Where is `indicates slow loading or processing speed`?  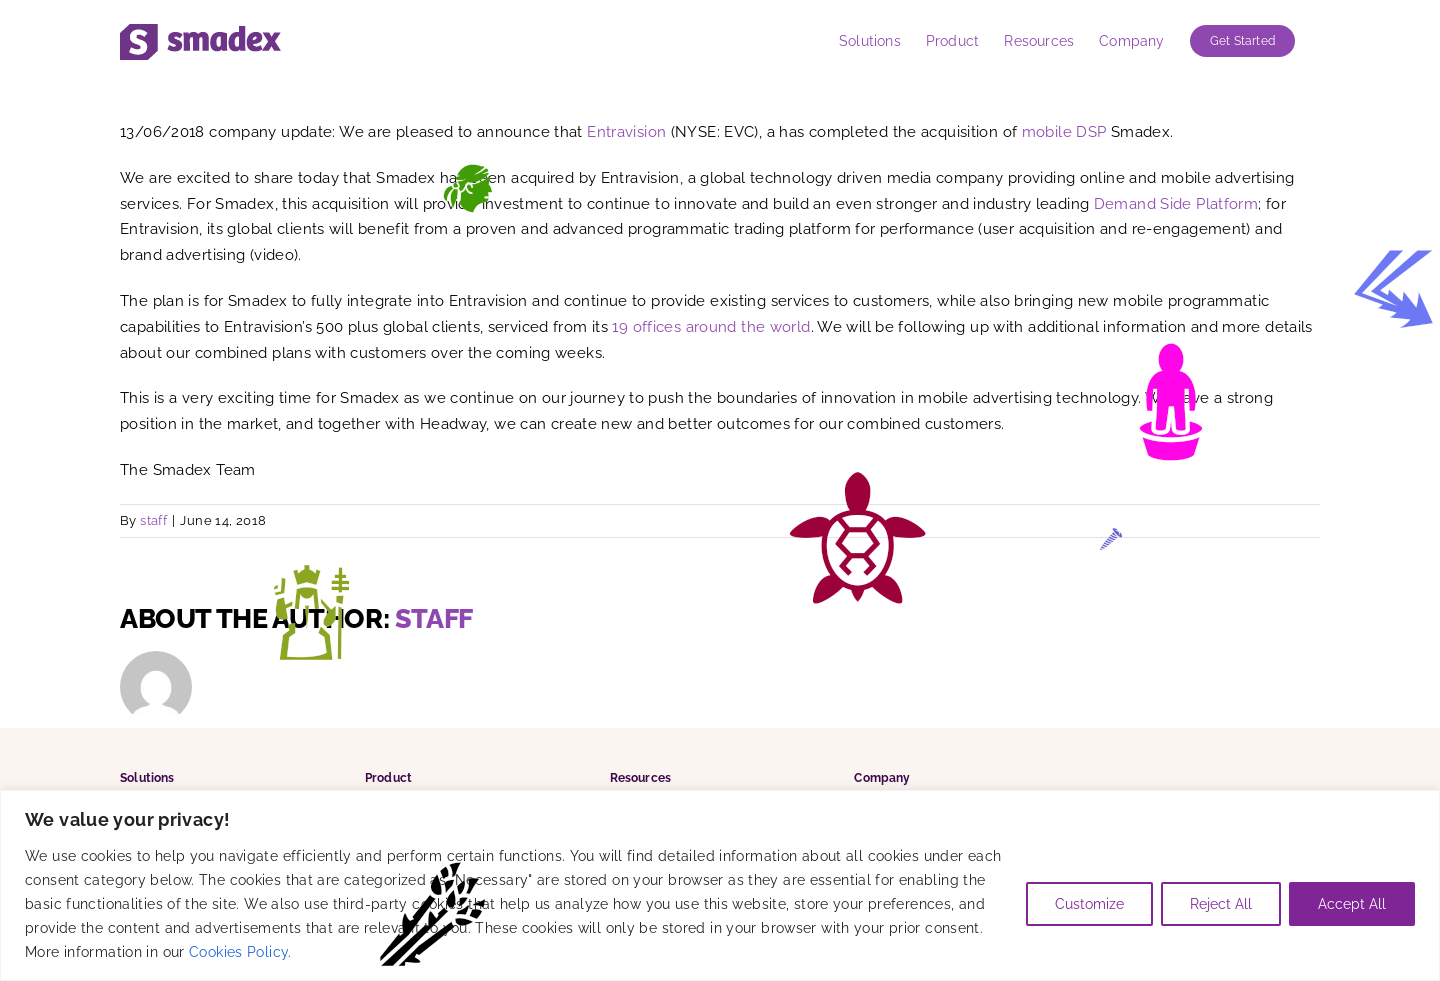
indicates slow loading or processing speed is located at coordinates (857, 538).